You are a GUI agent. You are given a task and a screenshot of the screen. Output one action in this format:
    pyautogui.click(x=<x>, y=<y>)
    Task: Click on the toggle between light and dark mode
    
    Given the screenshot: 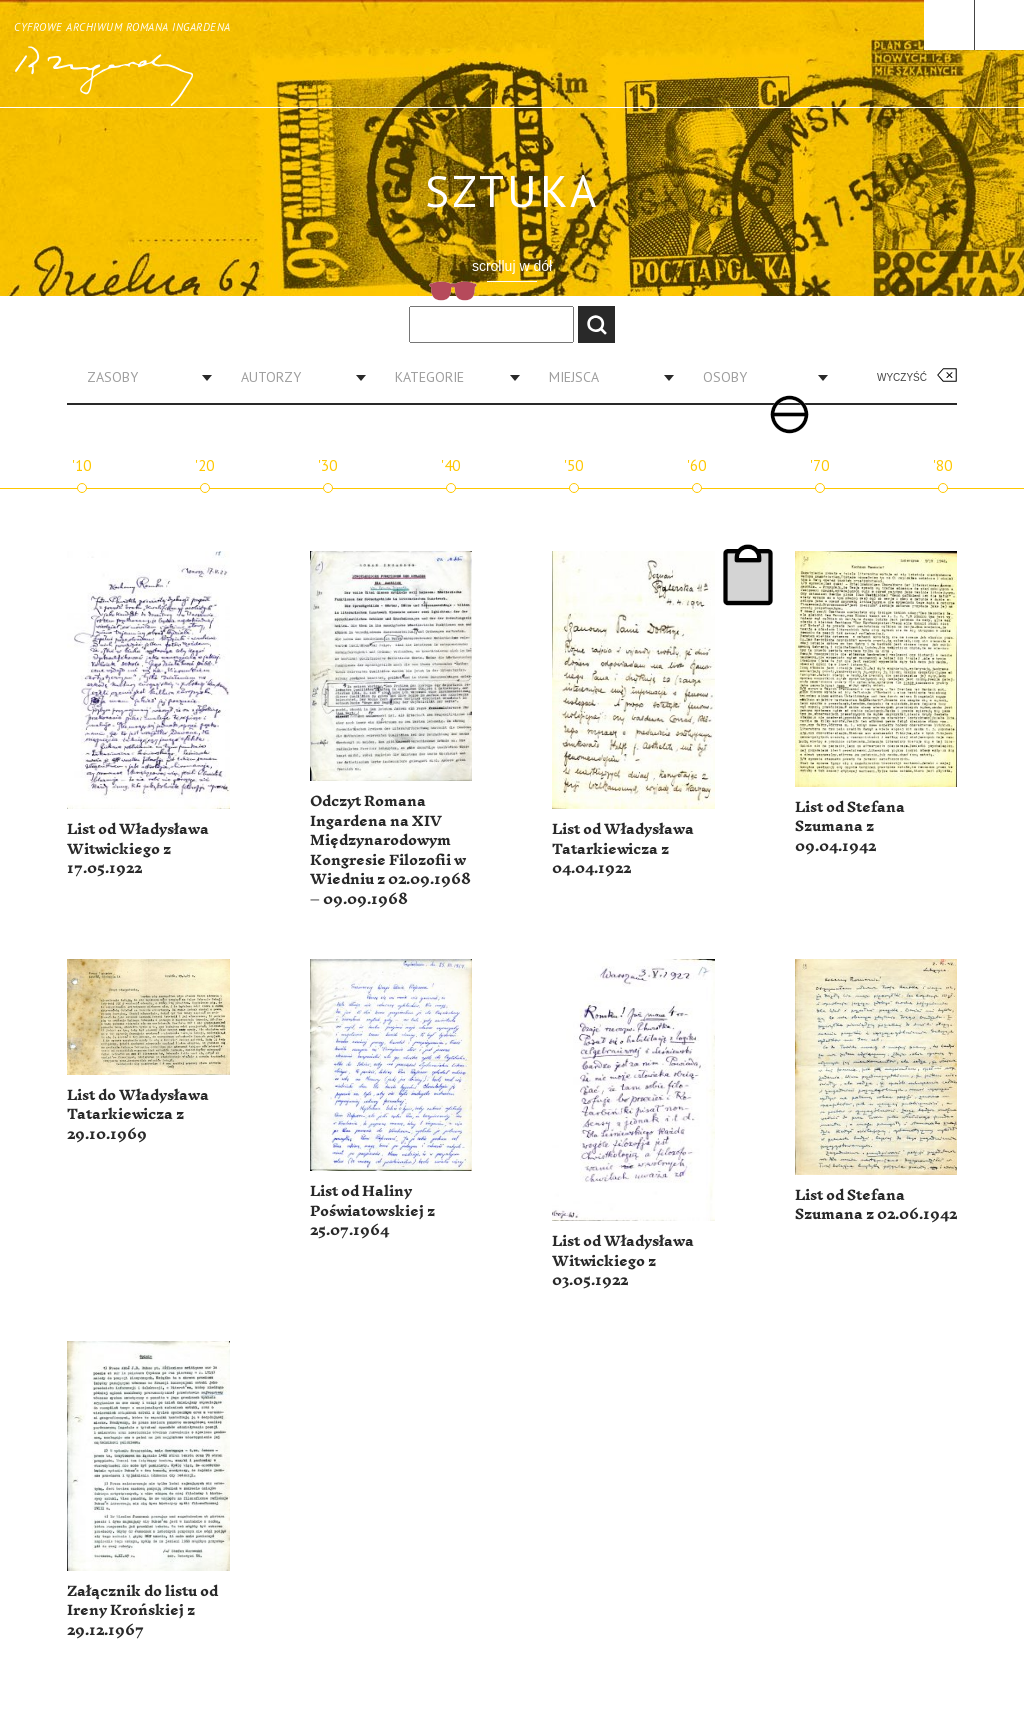 What is the action you would take?
    pyautogui.click(x=789, y=414)
    